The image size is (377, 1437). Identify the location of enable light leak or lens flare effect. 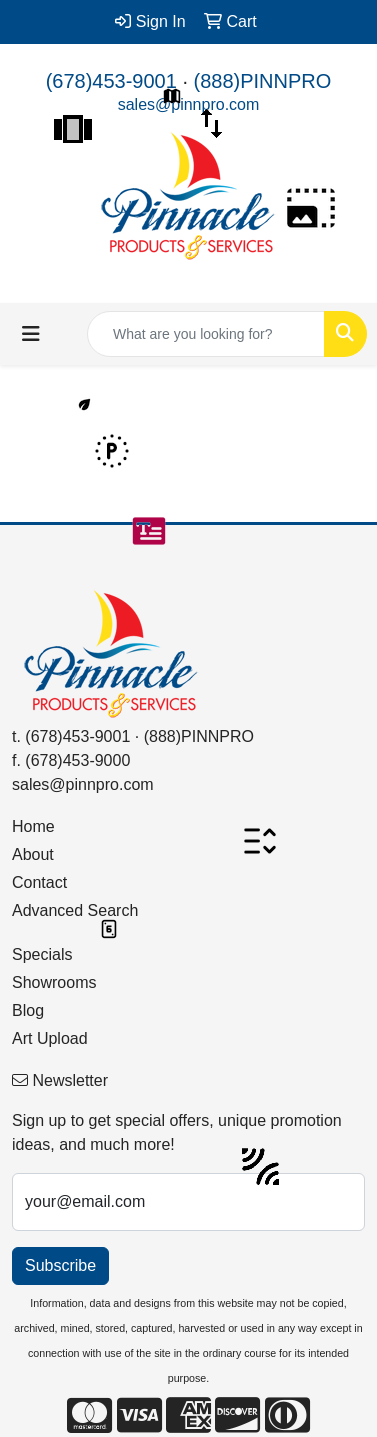
(260, 1166).